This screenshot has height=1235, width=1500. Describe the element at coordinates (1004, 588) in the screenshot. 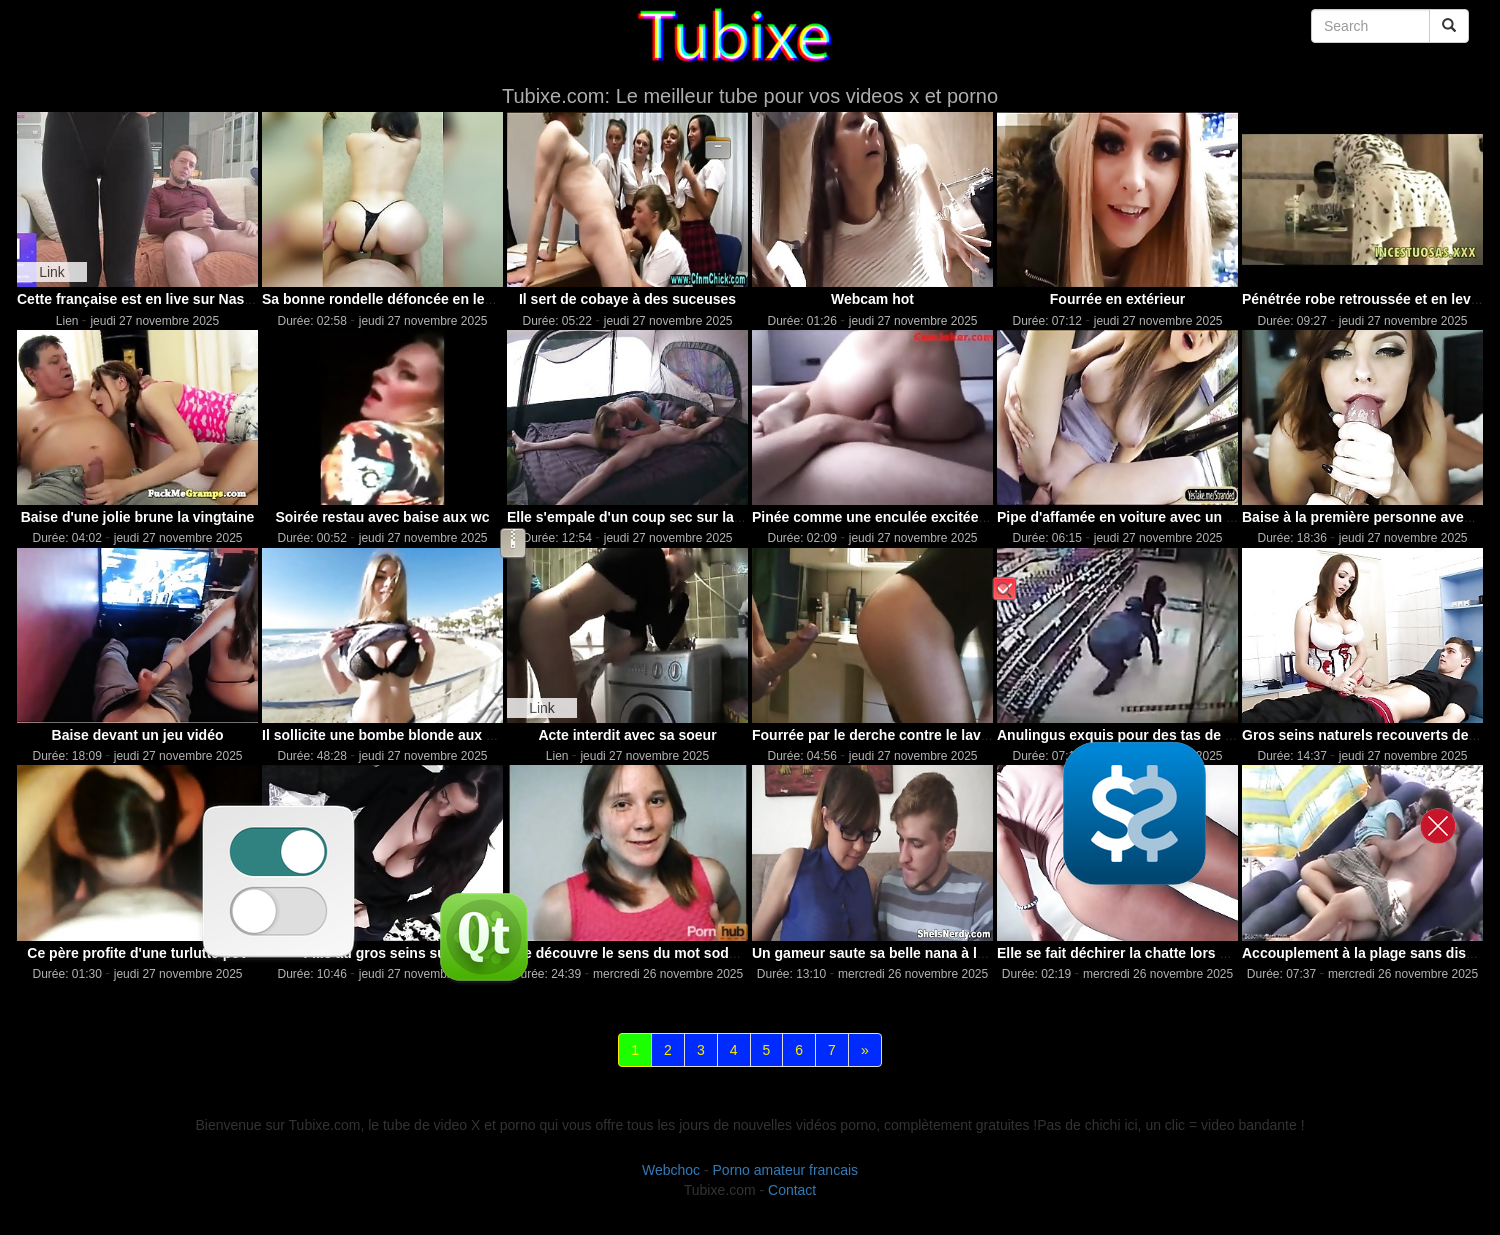

I see `open dconf editor application` at that location.